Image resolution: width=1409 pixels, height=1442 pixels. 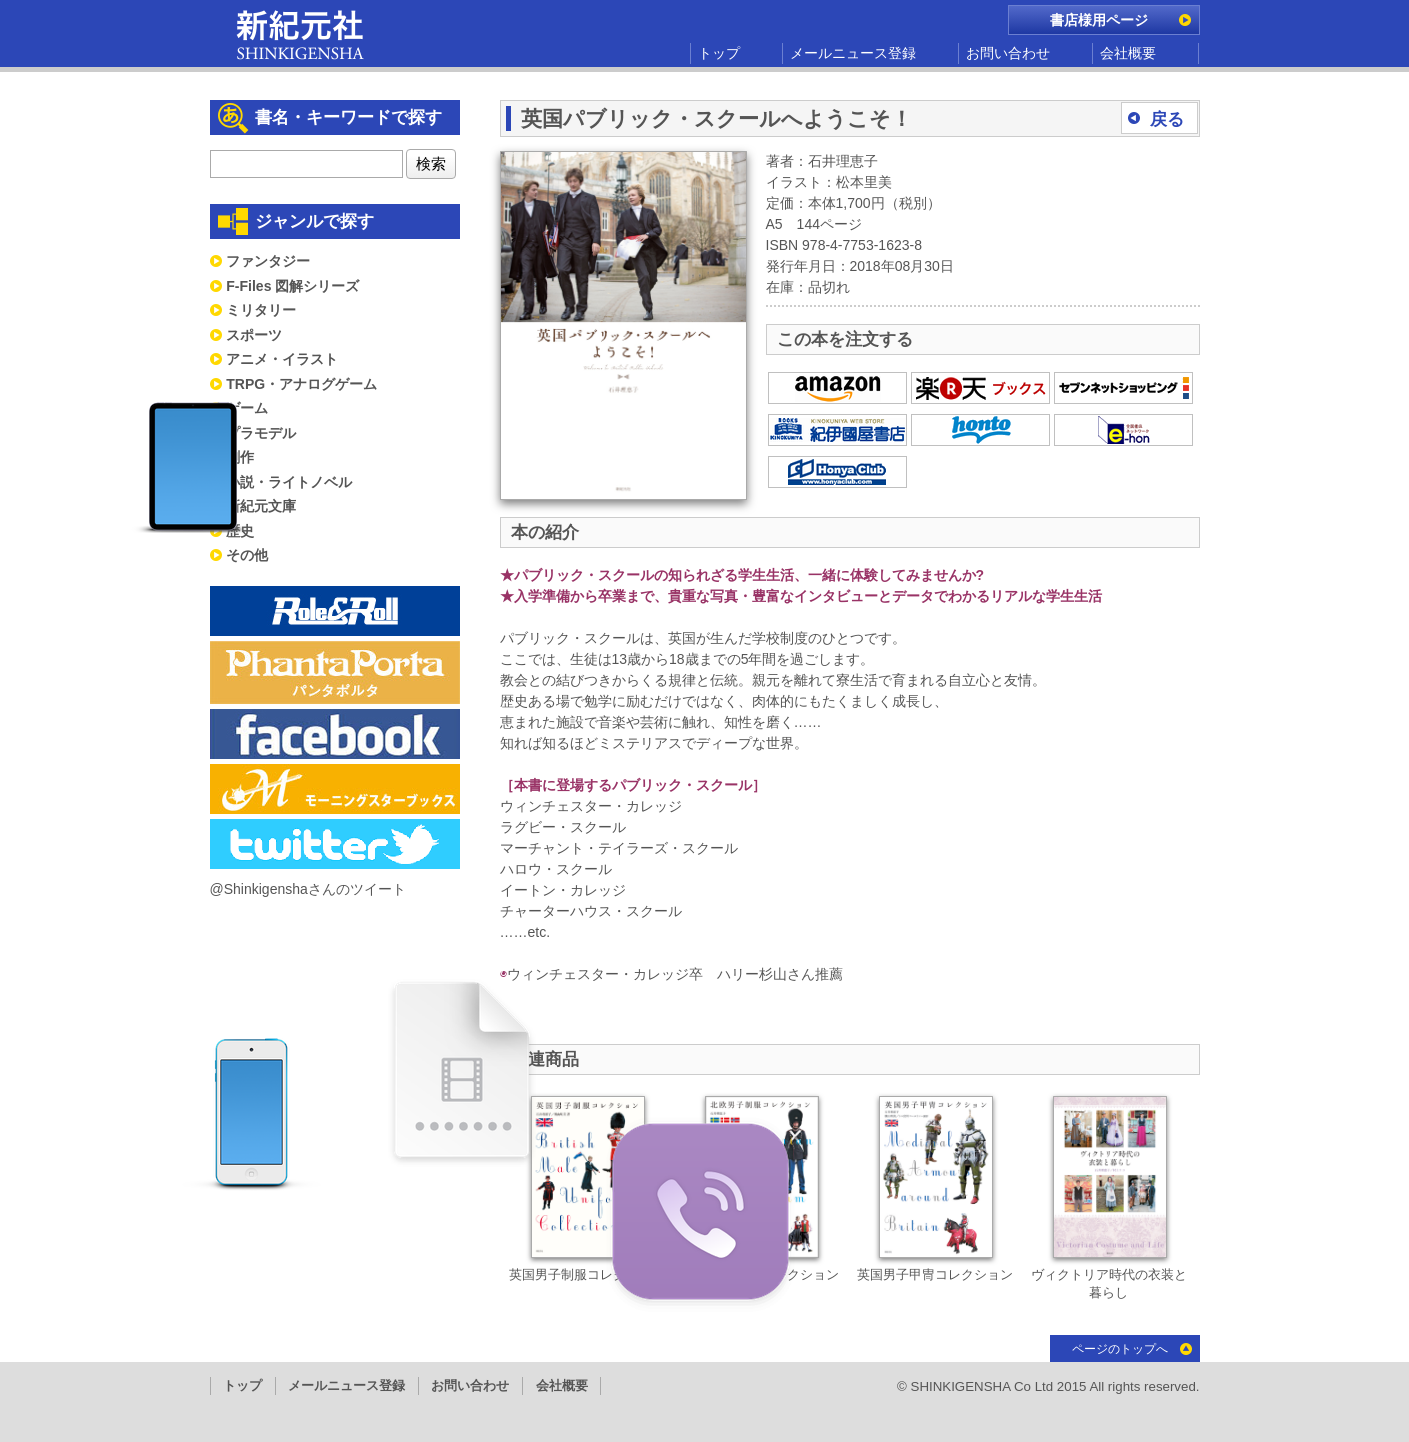 I want to click on iPod Touch device connected, so click(x=251, y=1114).